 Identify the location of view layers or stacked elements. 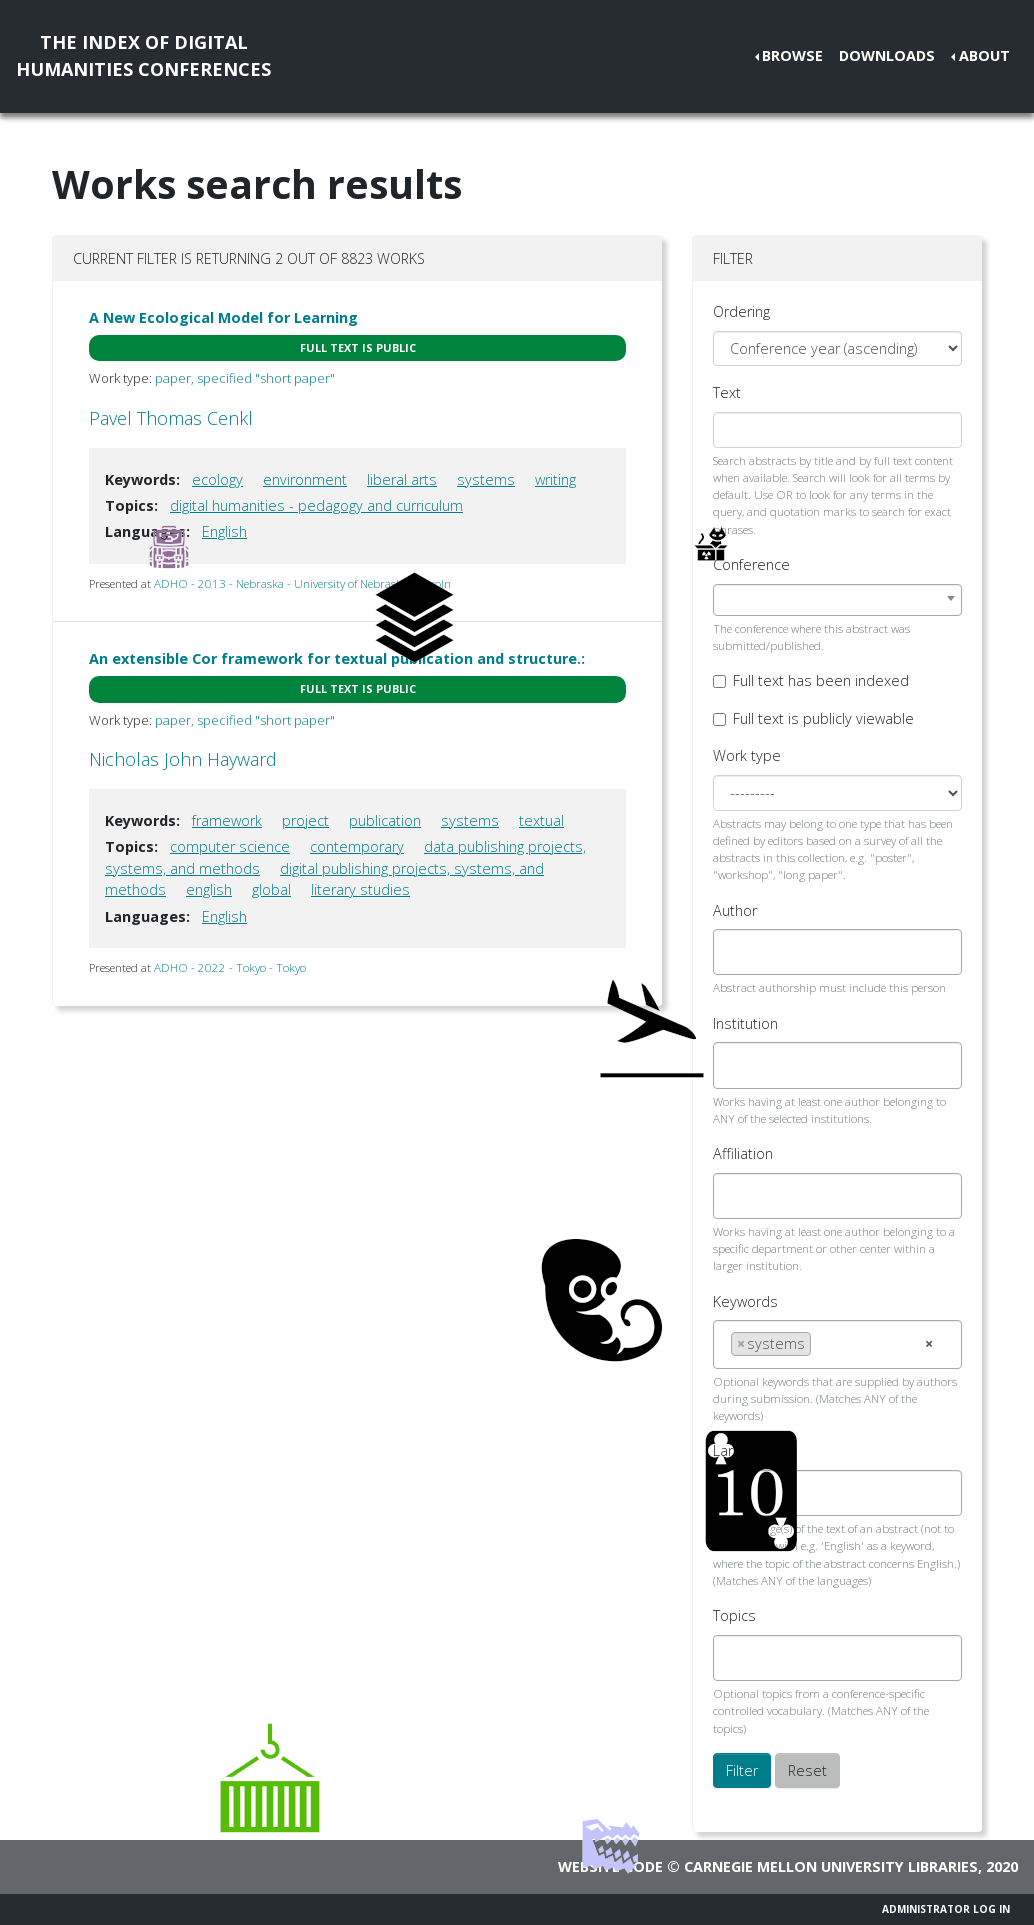
(414, 617).